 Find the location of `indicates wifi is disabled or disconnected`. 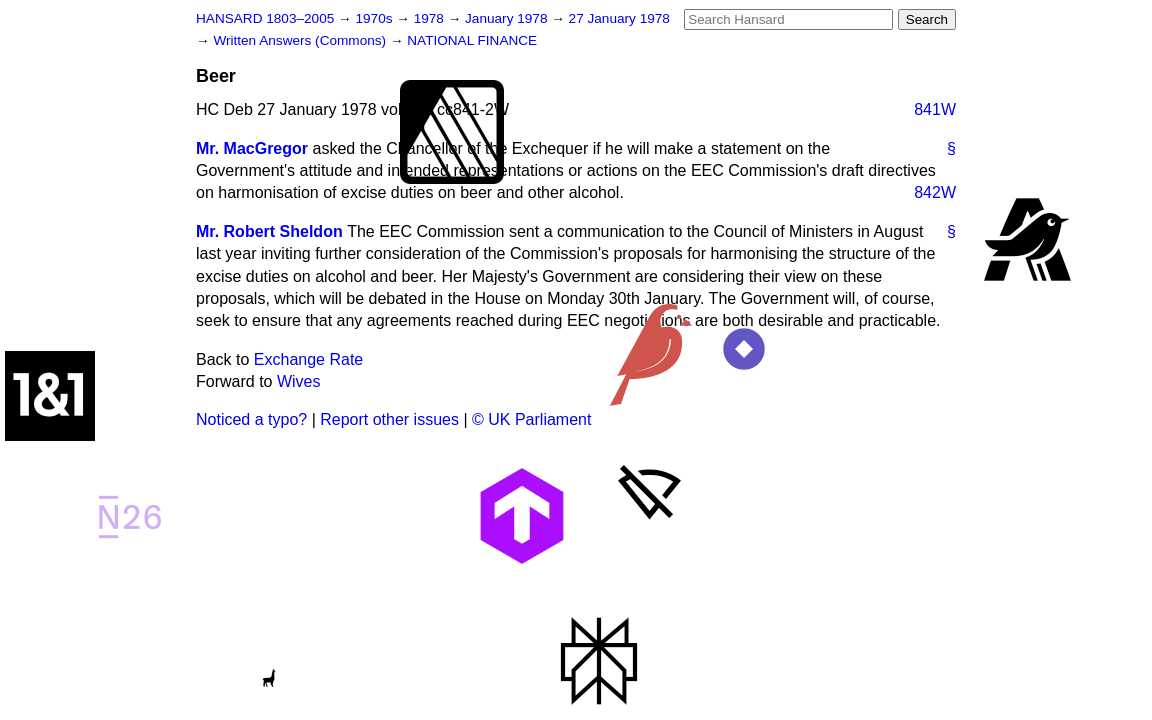

indicates wifi is disabled or disconnected is located at coordinates (649, 494).